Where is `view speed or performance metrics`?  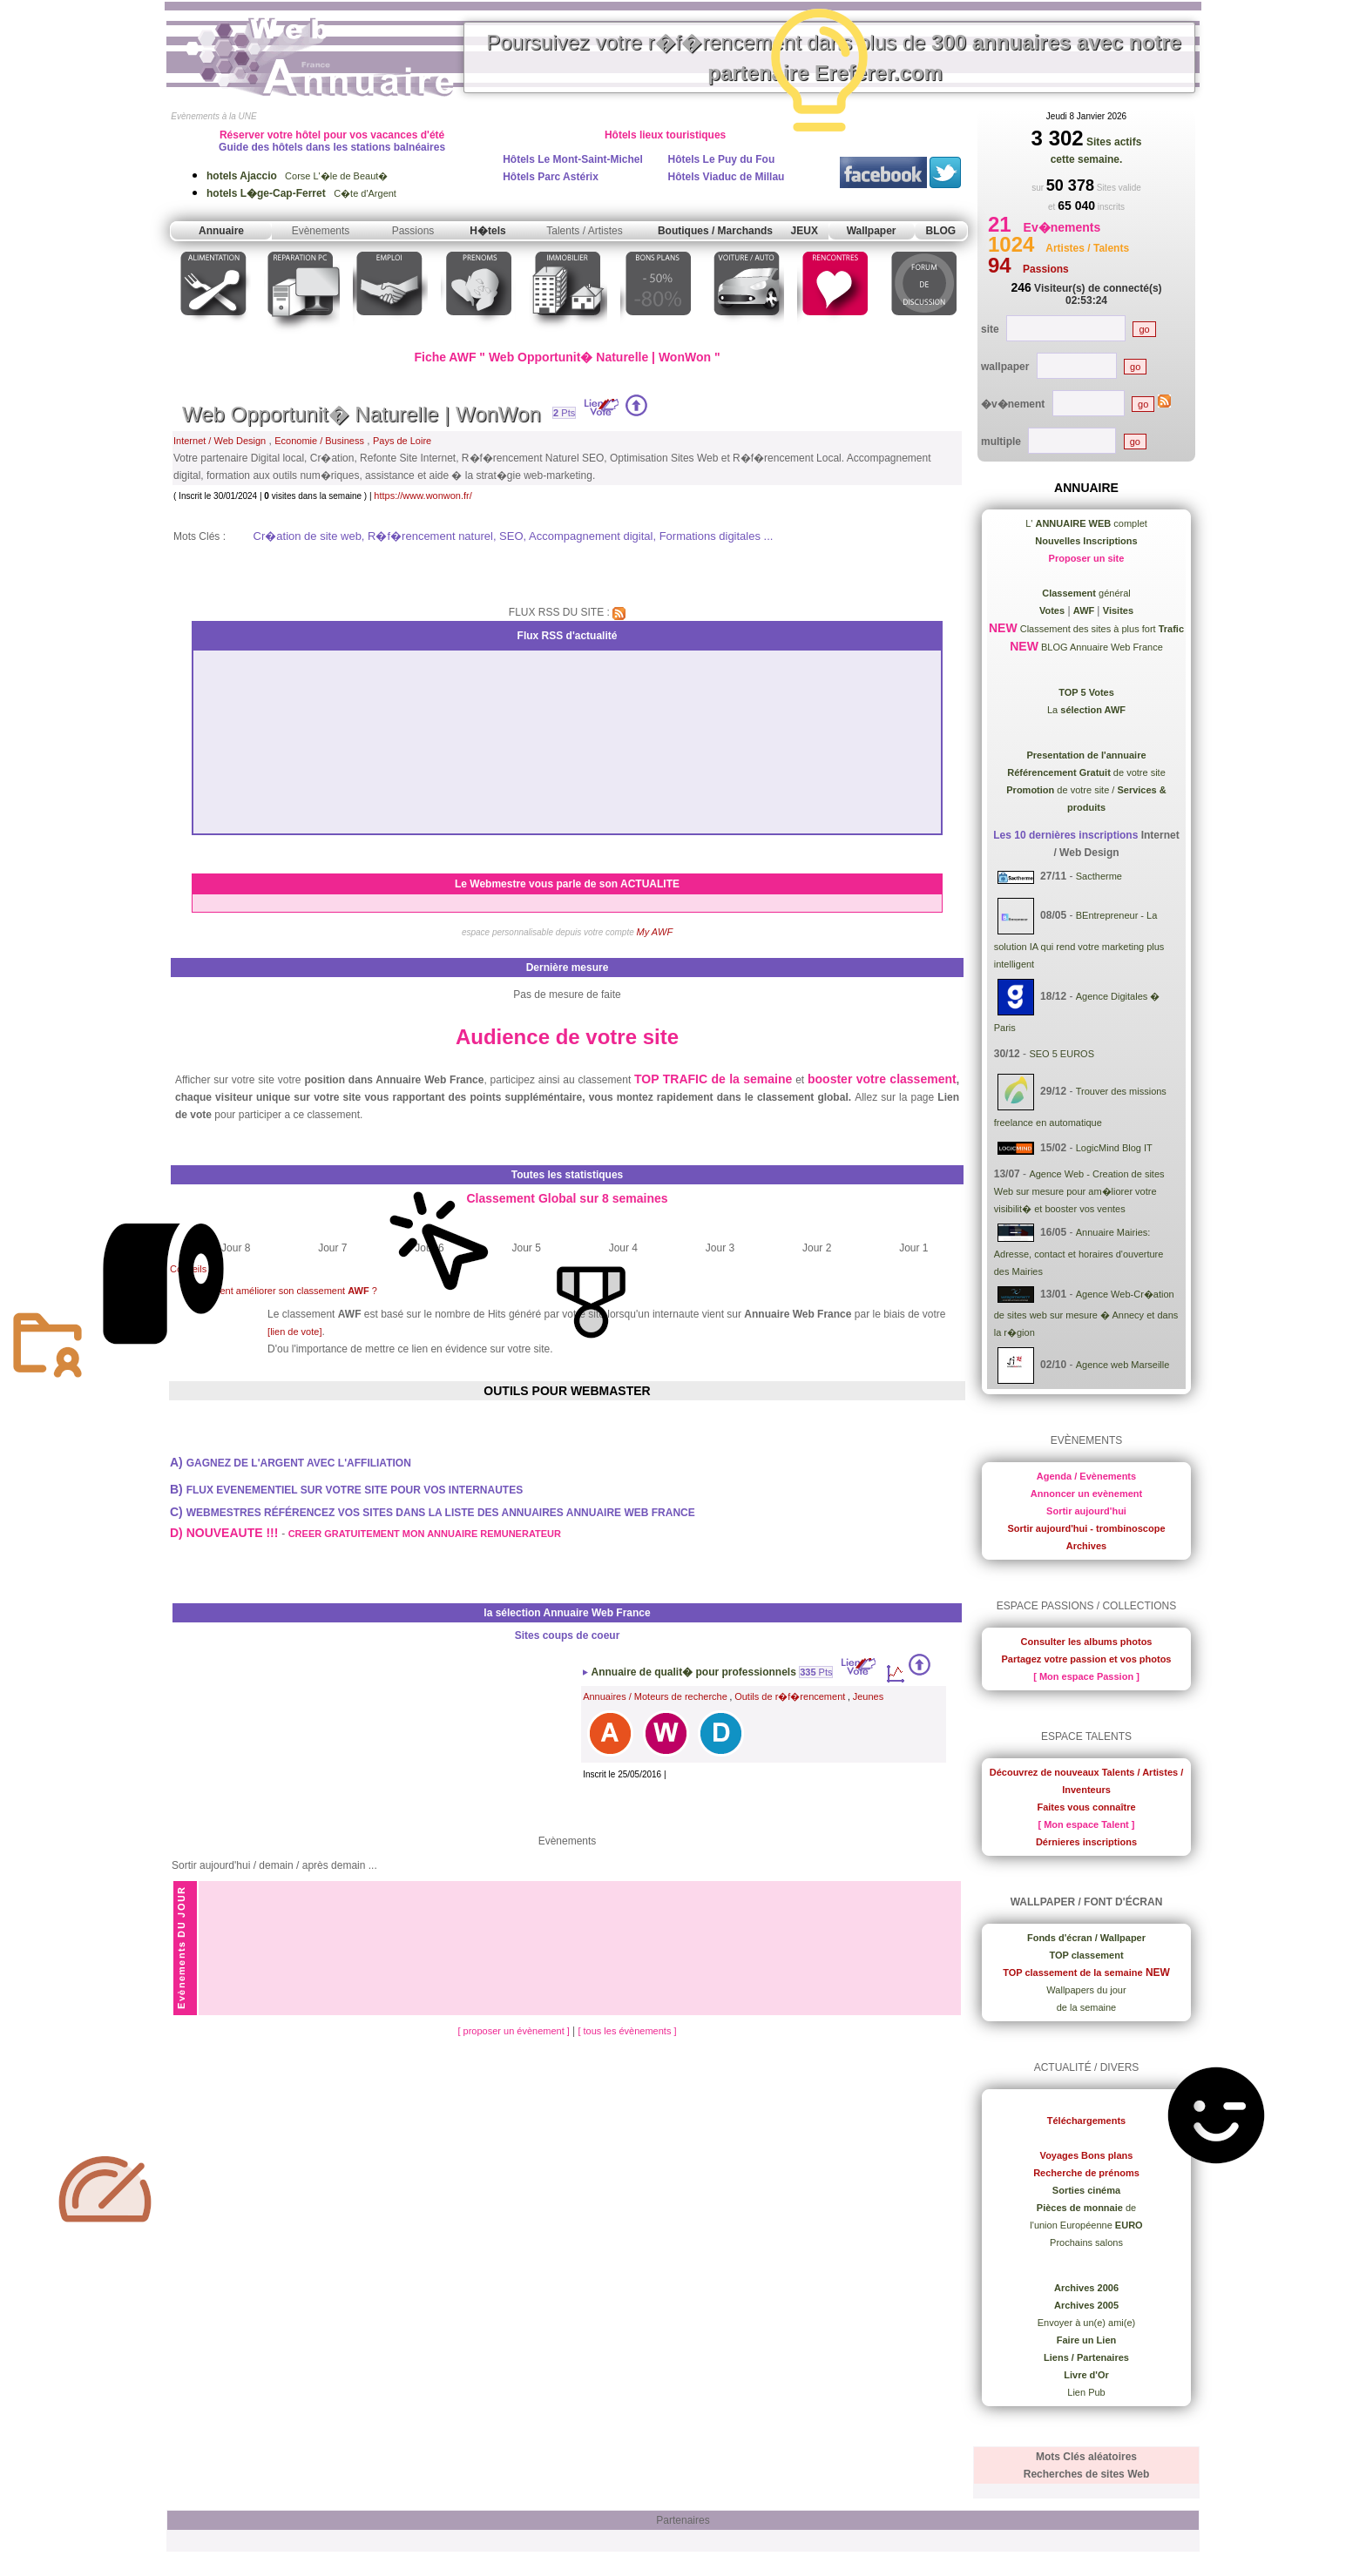
view speed or performance metrics is located at coordinates (105, 2192).